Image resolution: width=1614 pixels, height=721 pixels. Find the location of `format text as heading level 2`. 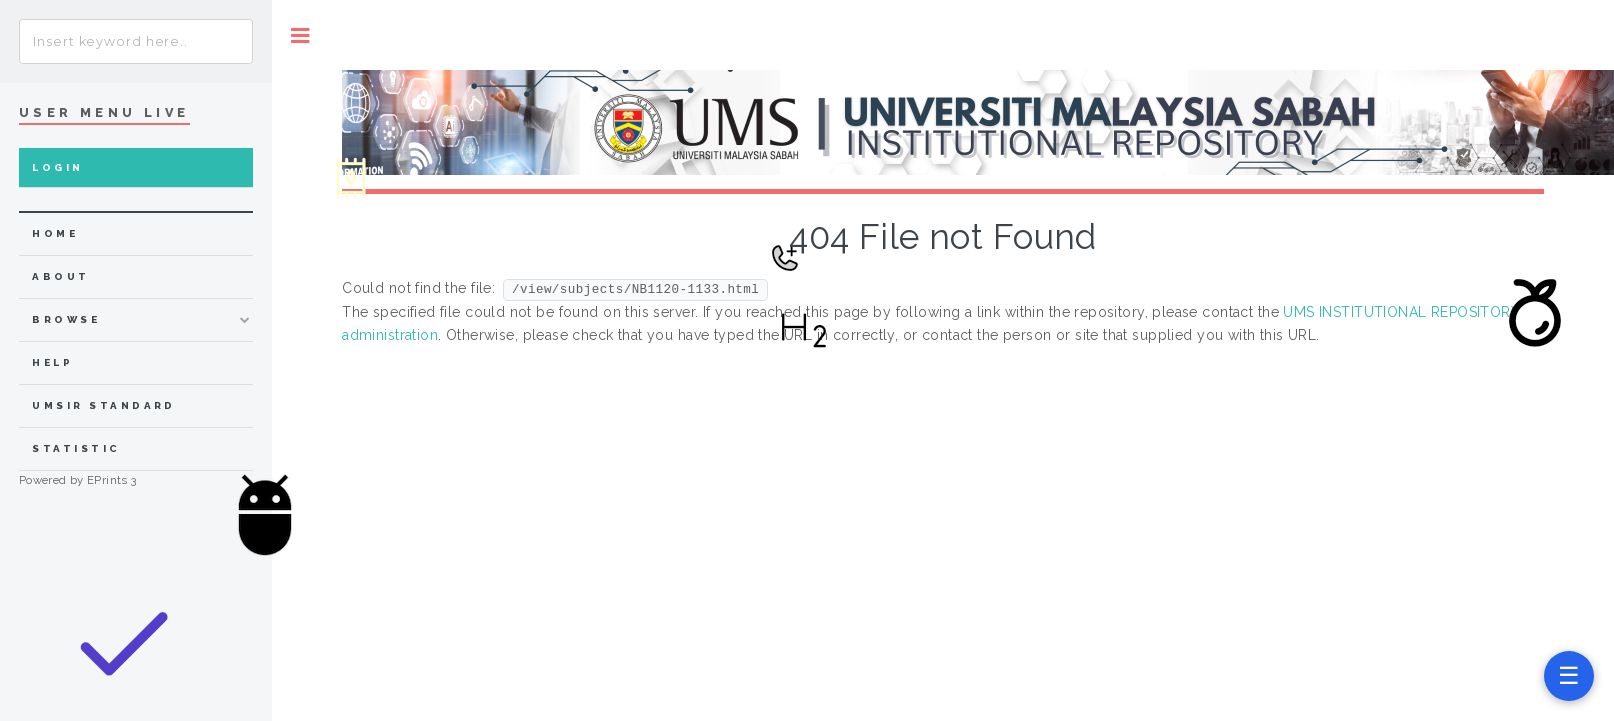

format text as heading level 2 is located at coordinates (801, 329).